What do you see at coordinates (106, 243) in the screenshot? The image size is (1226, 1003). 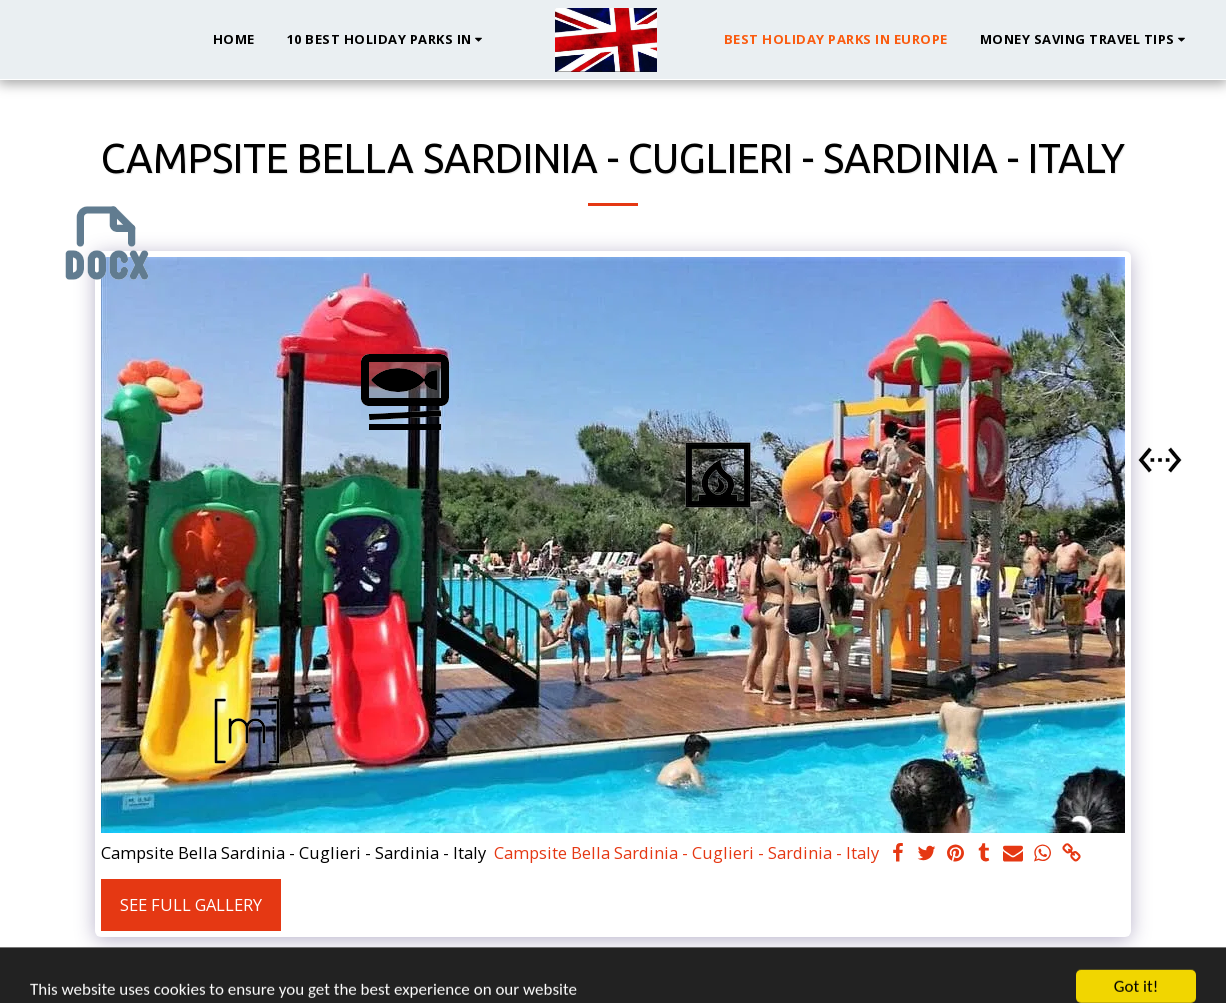 I see `indicates a Microsoft Word document file` at bounding box center [106, 243].